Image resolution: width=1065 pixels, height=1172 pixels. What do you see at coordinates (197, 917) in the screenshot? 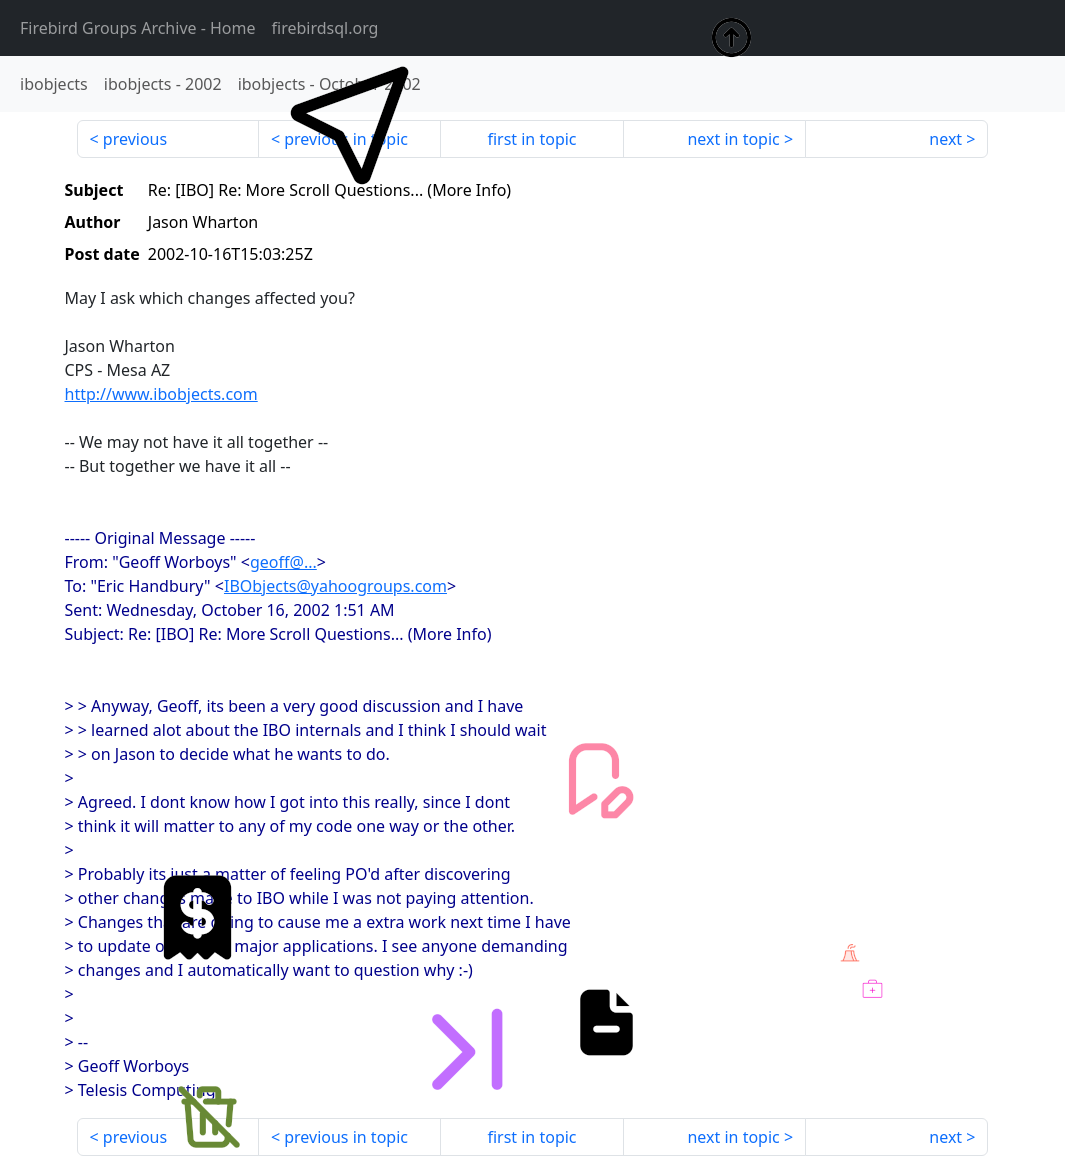
I see `view payment receipt` at bounding box center [197, 917].